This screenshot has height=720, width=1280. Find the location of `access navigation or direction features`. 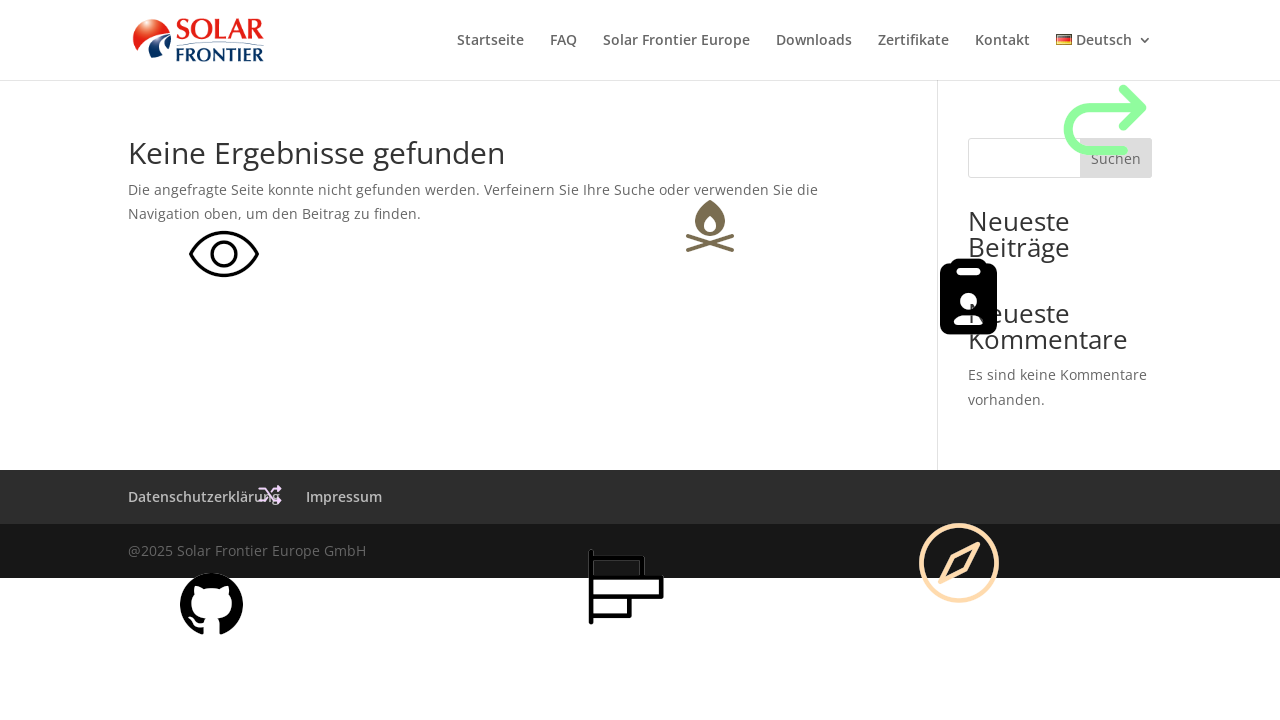

access navigation or direction features is located at coordinates (959, 563).